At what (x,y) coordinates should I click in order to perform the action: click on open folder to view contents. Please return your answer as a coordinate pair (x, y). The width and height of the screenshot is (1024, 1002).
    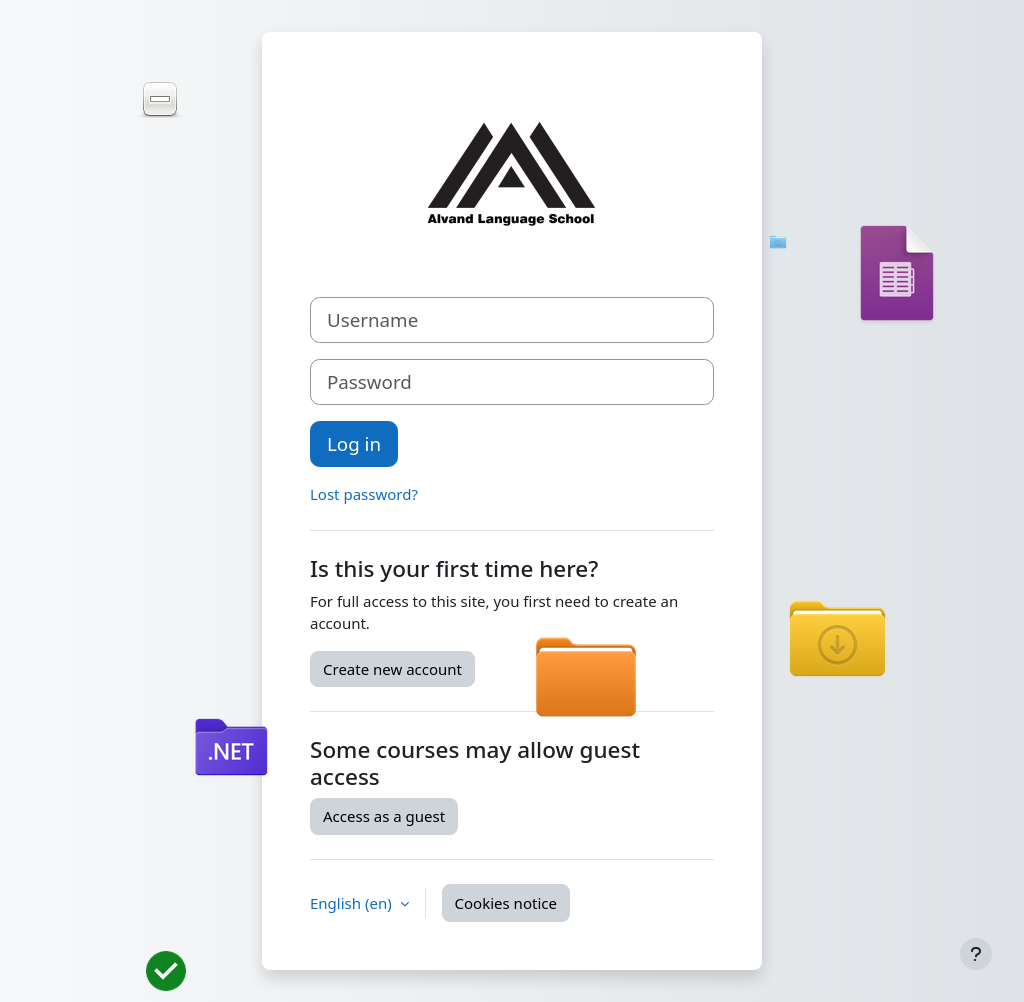
    Looking at the image, I should click on (586, 677).